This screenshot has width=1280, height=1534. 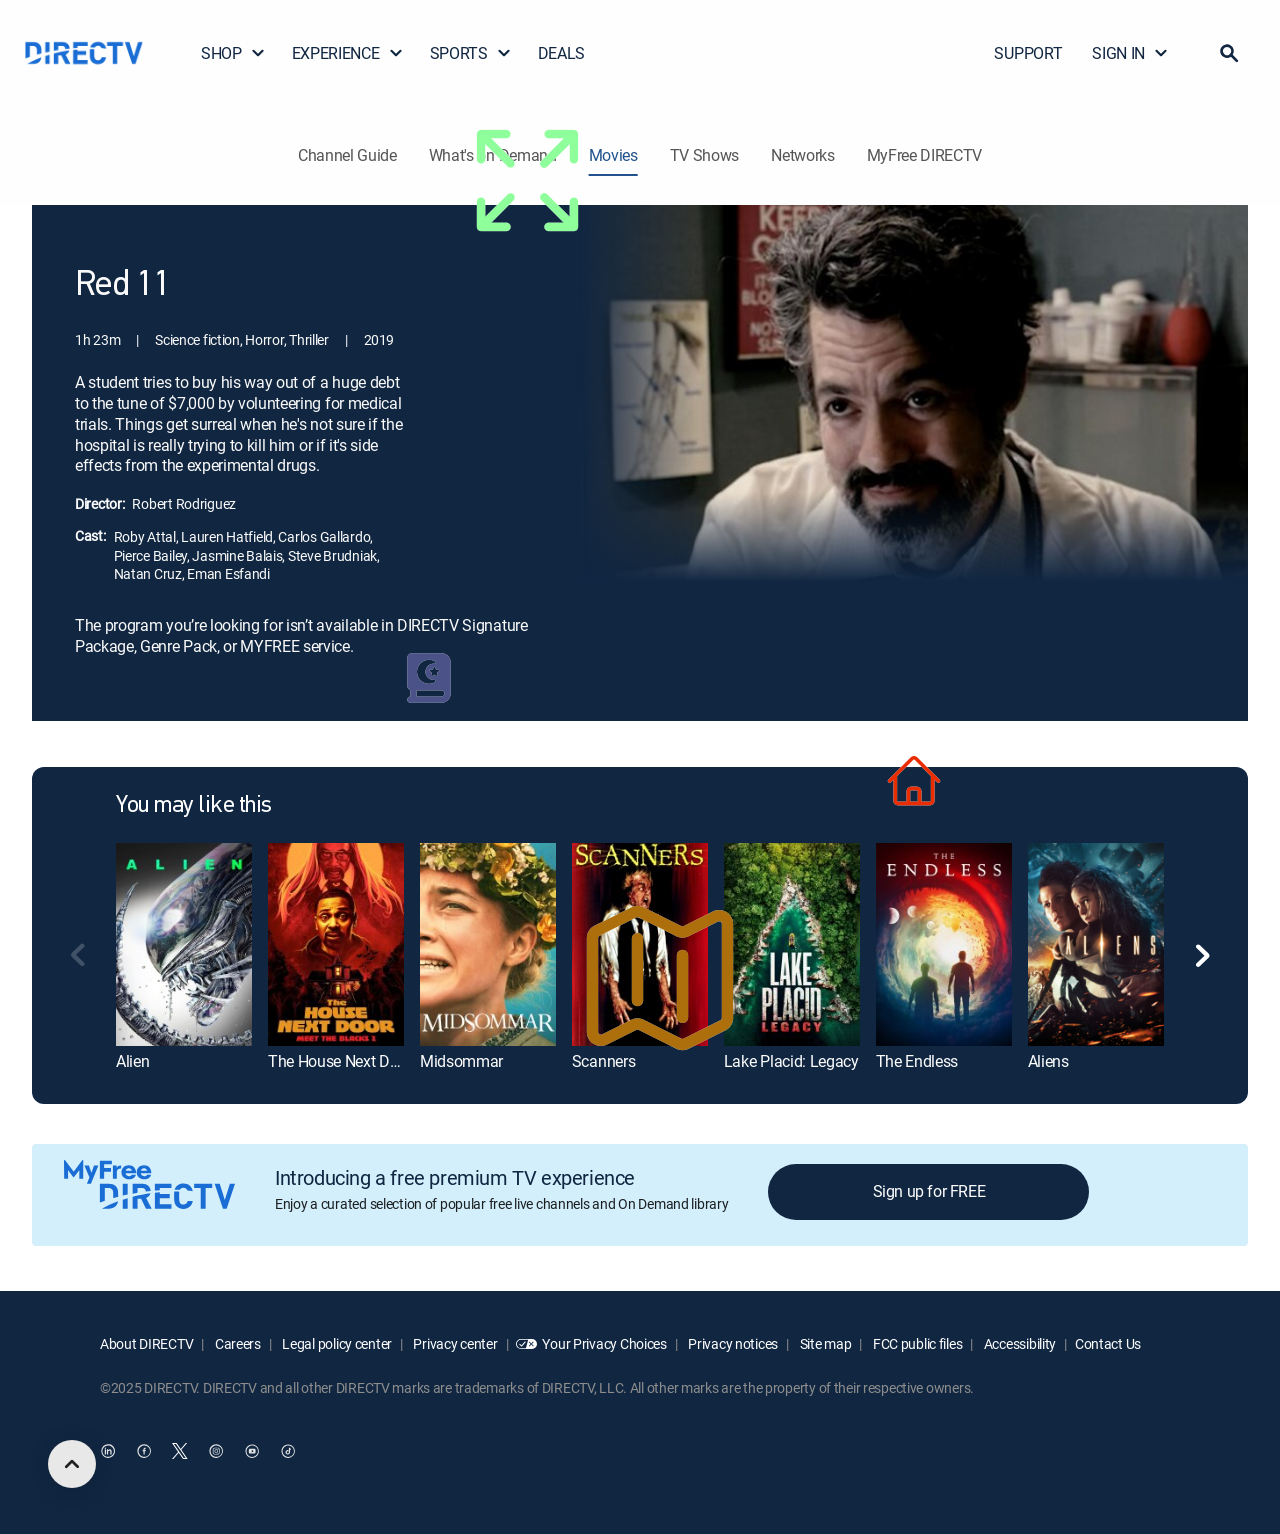 I want to click on view map or navigation, so click(x=660, y=978).